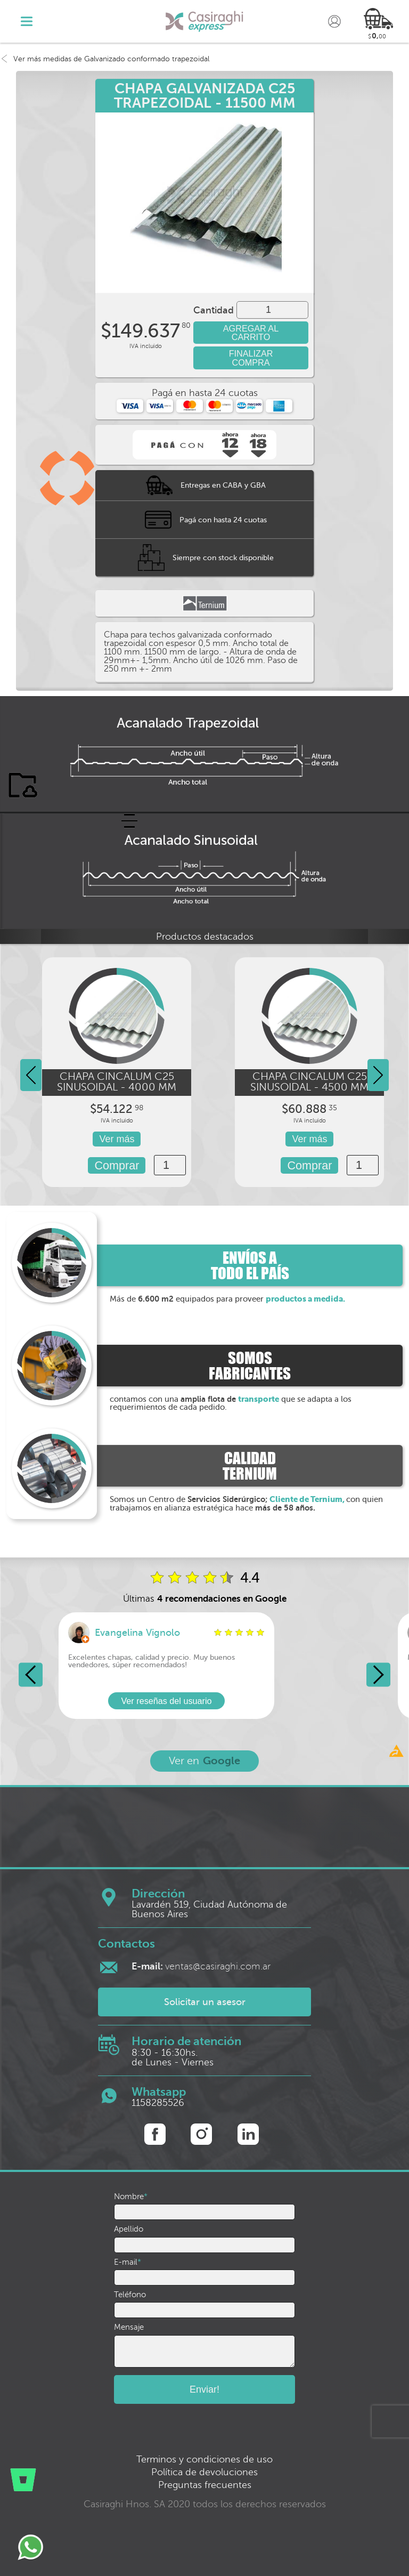  I want to click on open navigation menu, so click(129, 821).